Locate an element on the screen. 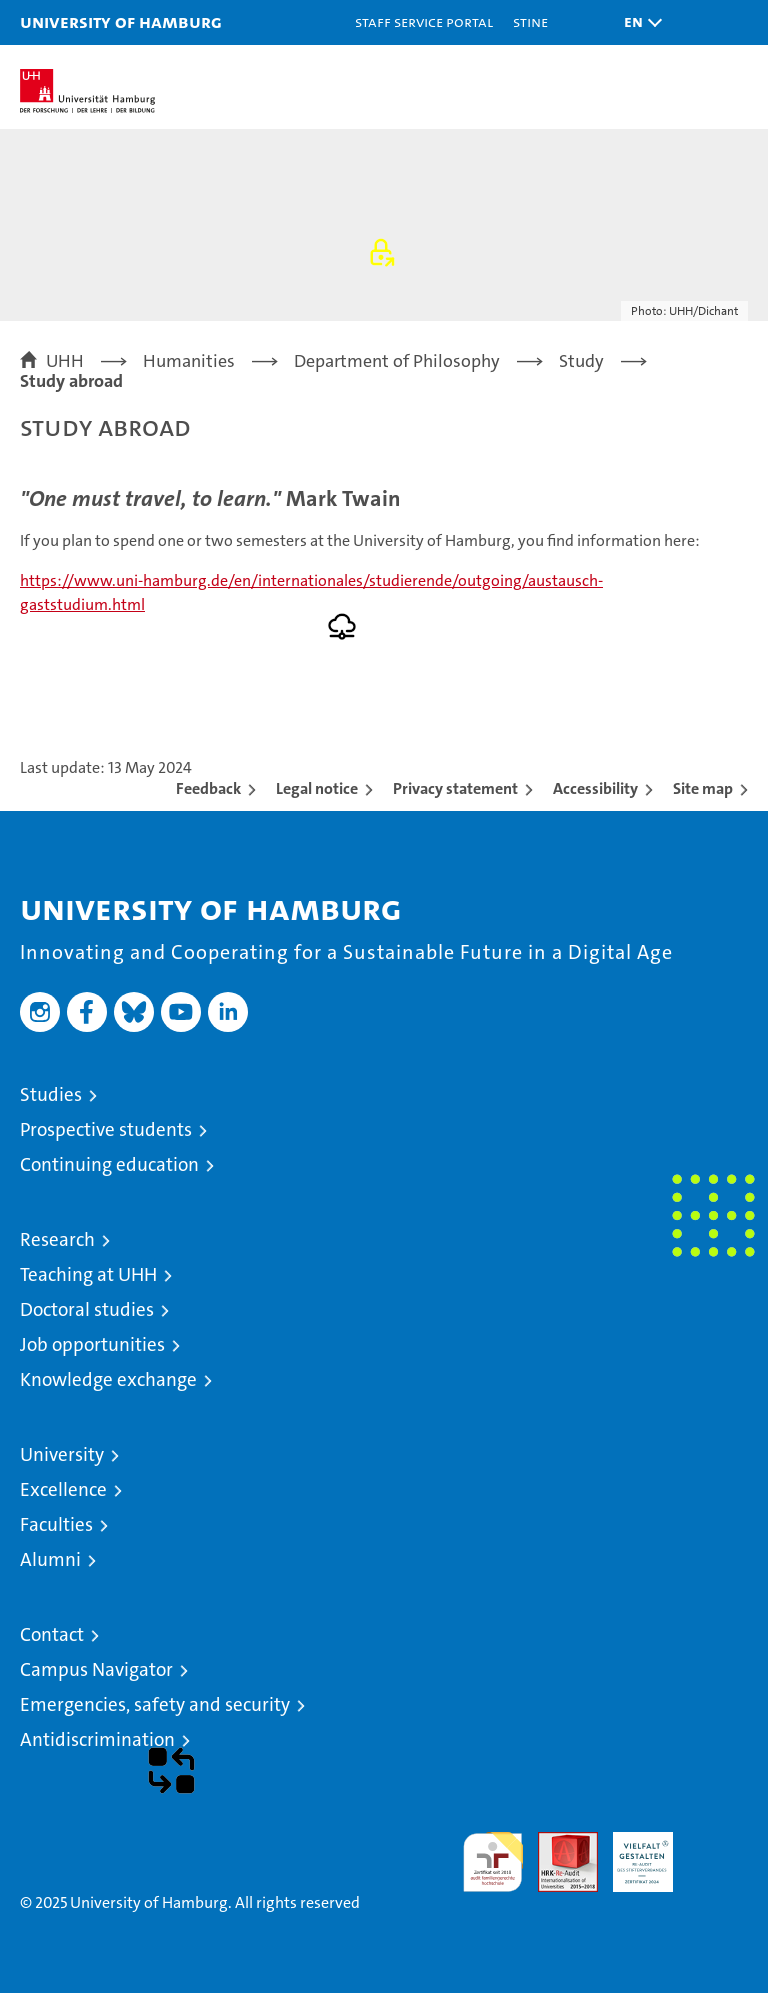  access cloud network settings is located at coordinates (342, 626).